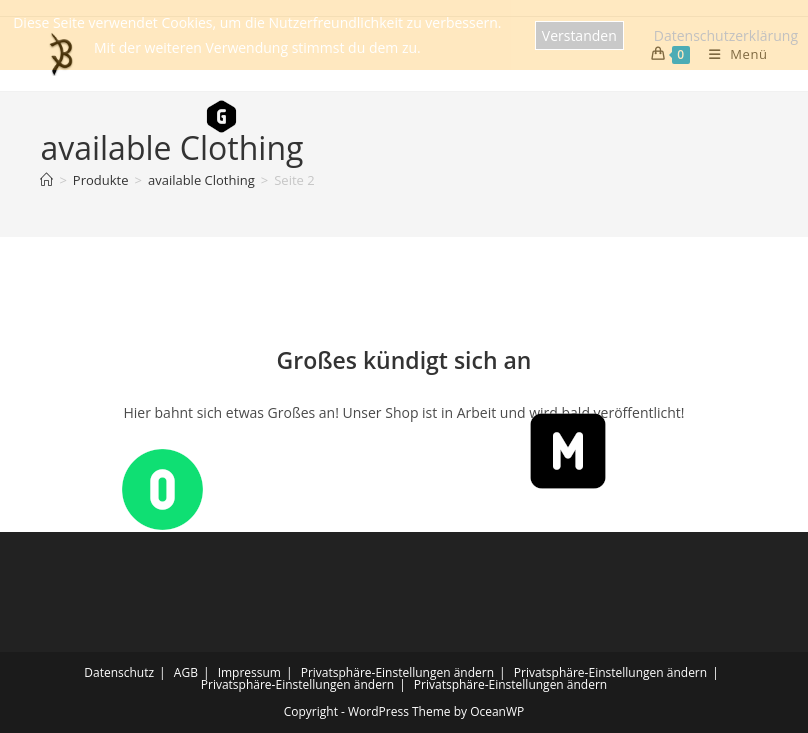 The image size is (808, 733). What do you see at coordinates (162, 489) in the screenshot?
I see `indicates the letter "o" or zero in a selection interface` at bounding box center [162, 489].